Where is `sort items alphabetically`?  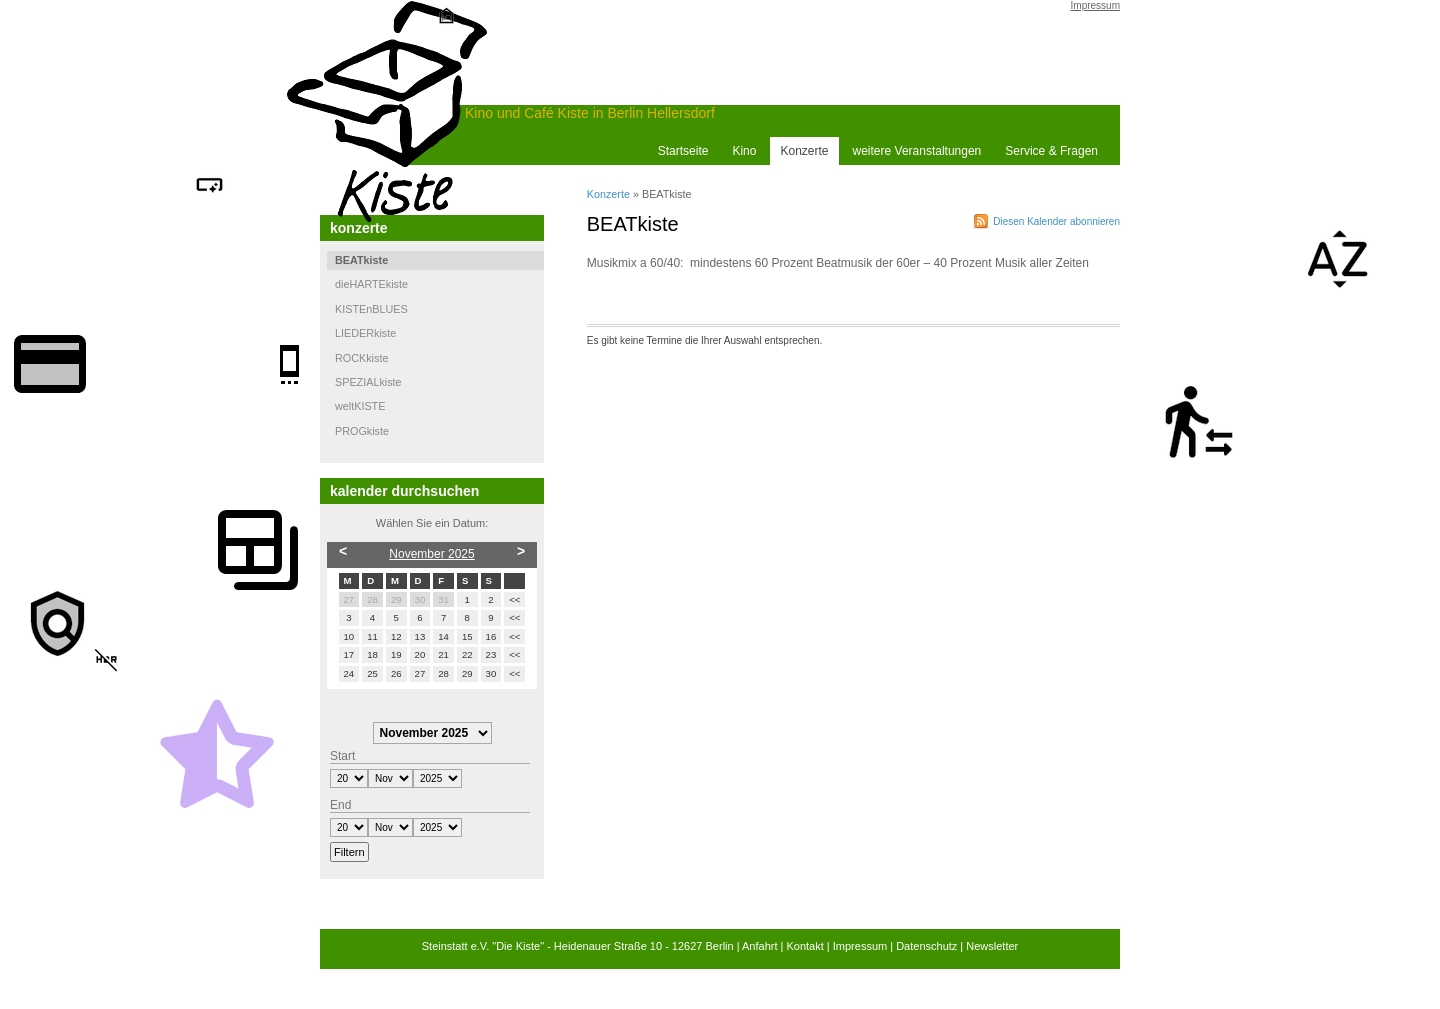 sort items alphabetically is located at coordinates (1338, 259).